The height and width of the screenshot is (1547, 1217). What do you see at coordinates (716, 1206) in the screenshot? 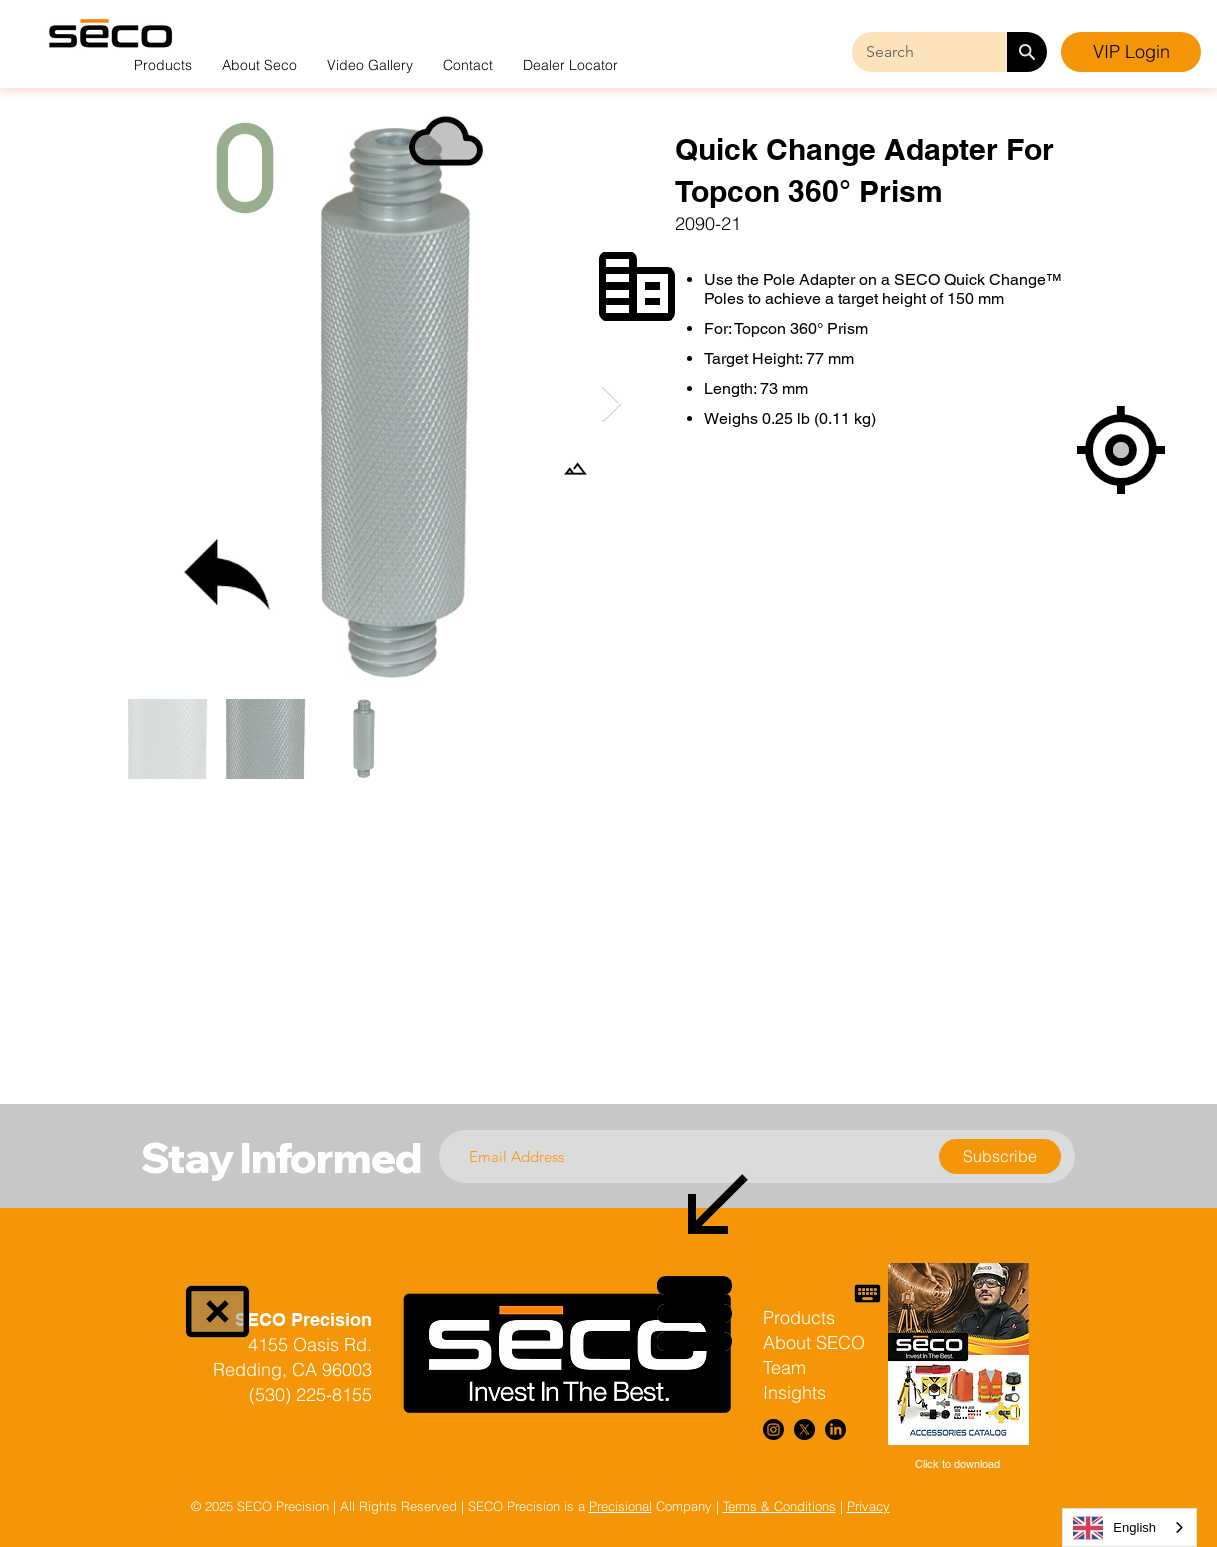
I see `indicates an incoming call was received` at bounding box center [716, 1206].